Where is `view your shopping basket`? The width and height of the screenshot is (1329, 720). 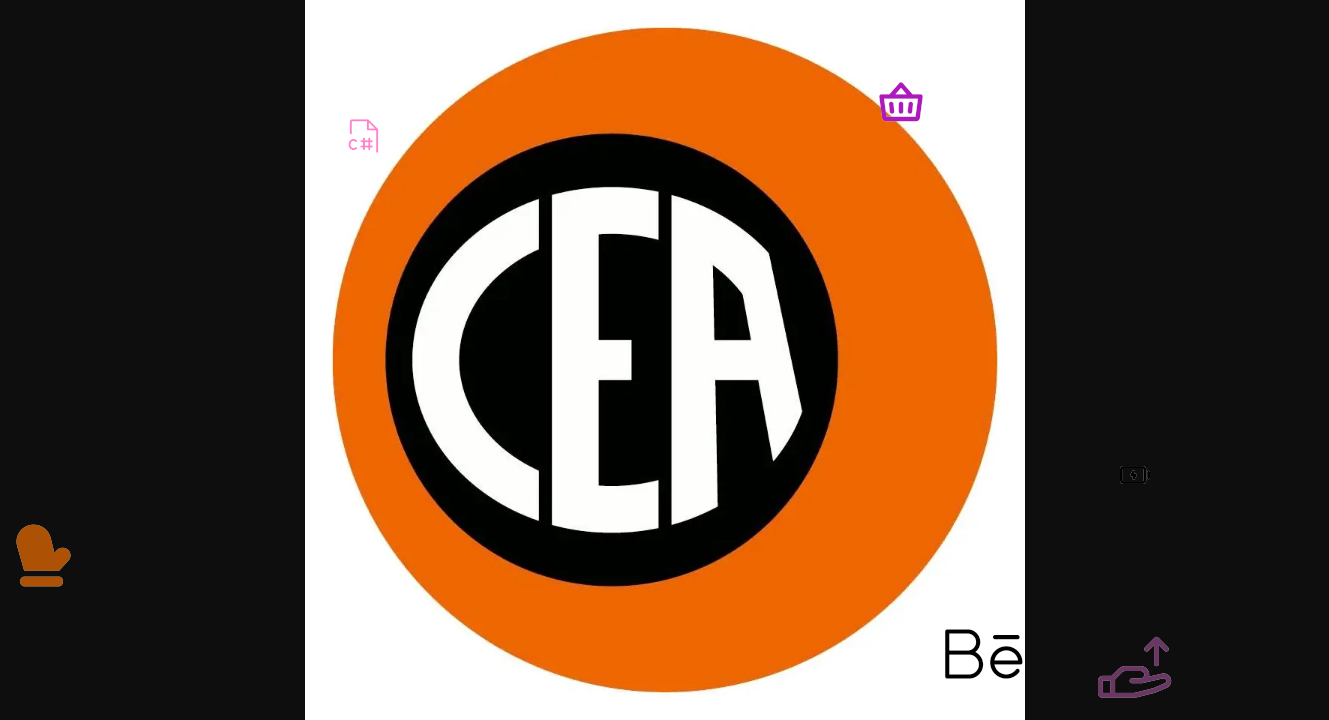 view your shopping basket is located at coordinates (901, 104).